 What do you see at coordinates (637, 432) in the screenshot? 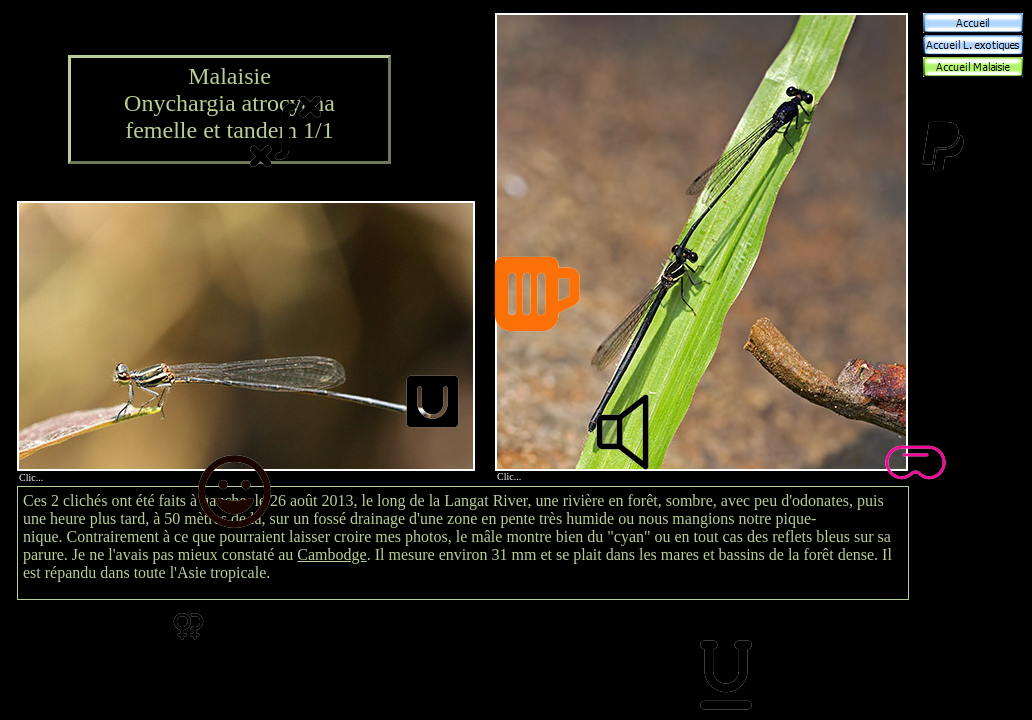
I see `speaker with no audio output` at bounding box center [637, 432].